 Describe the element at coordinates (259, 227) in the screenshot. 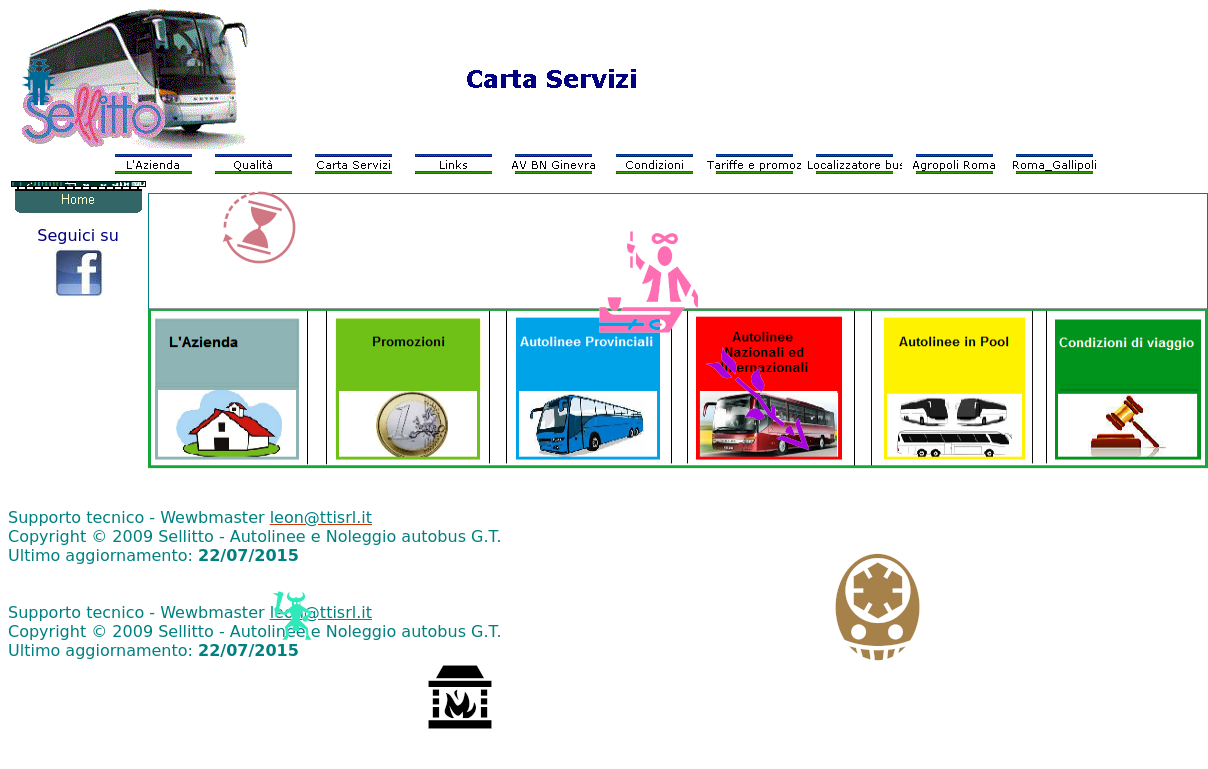

I see `indicates time remaining or elapsed duration` at that location.